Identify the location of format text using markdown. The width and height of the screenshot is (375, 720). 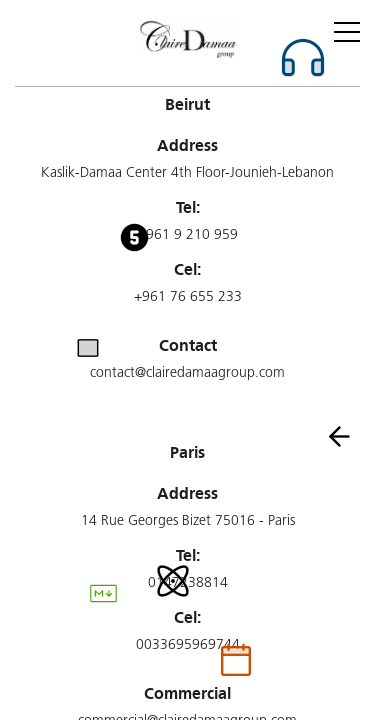
(103, 593).